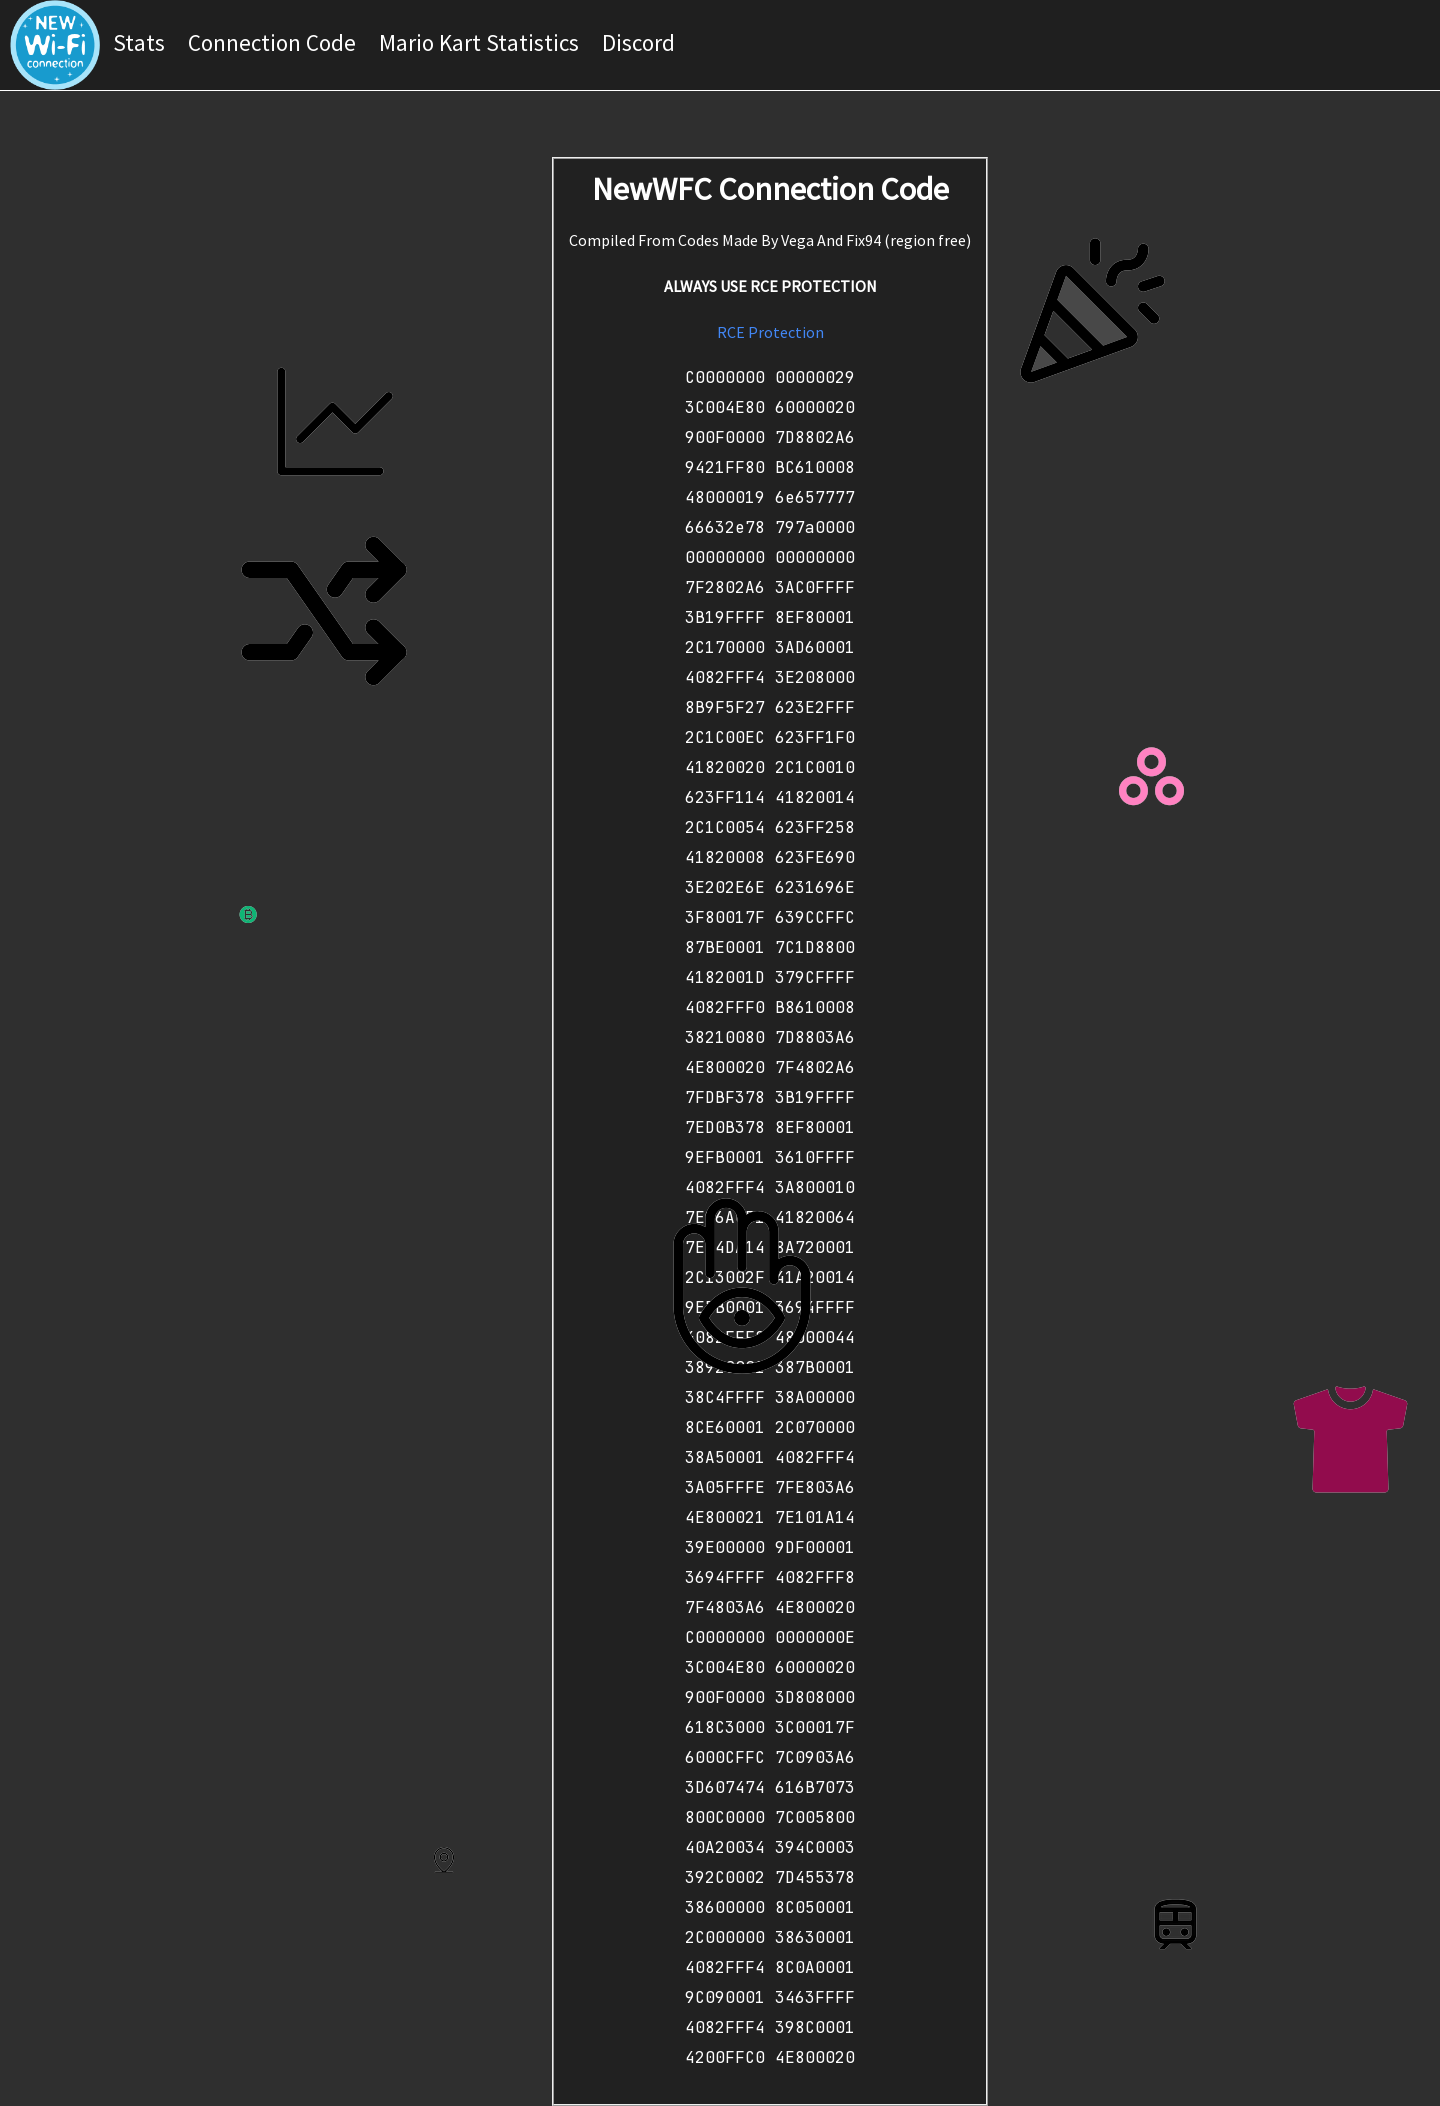 The width and height of the screenshot is (1440, 2106). What do you see at coordinates (1350, 1439) in the screenshot?
I see `browse clothing or apparel items` at bounding box center [1350, 1439].